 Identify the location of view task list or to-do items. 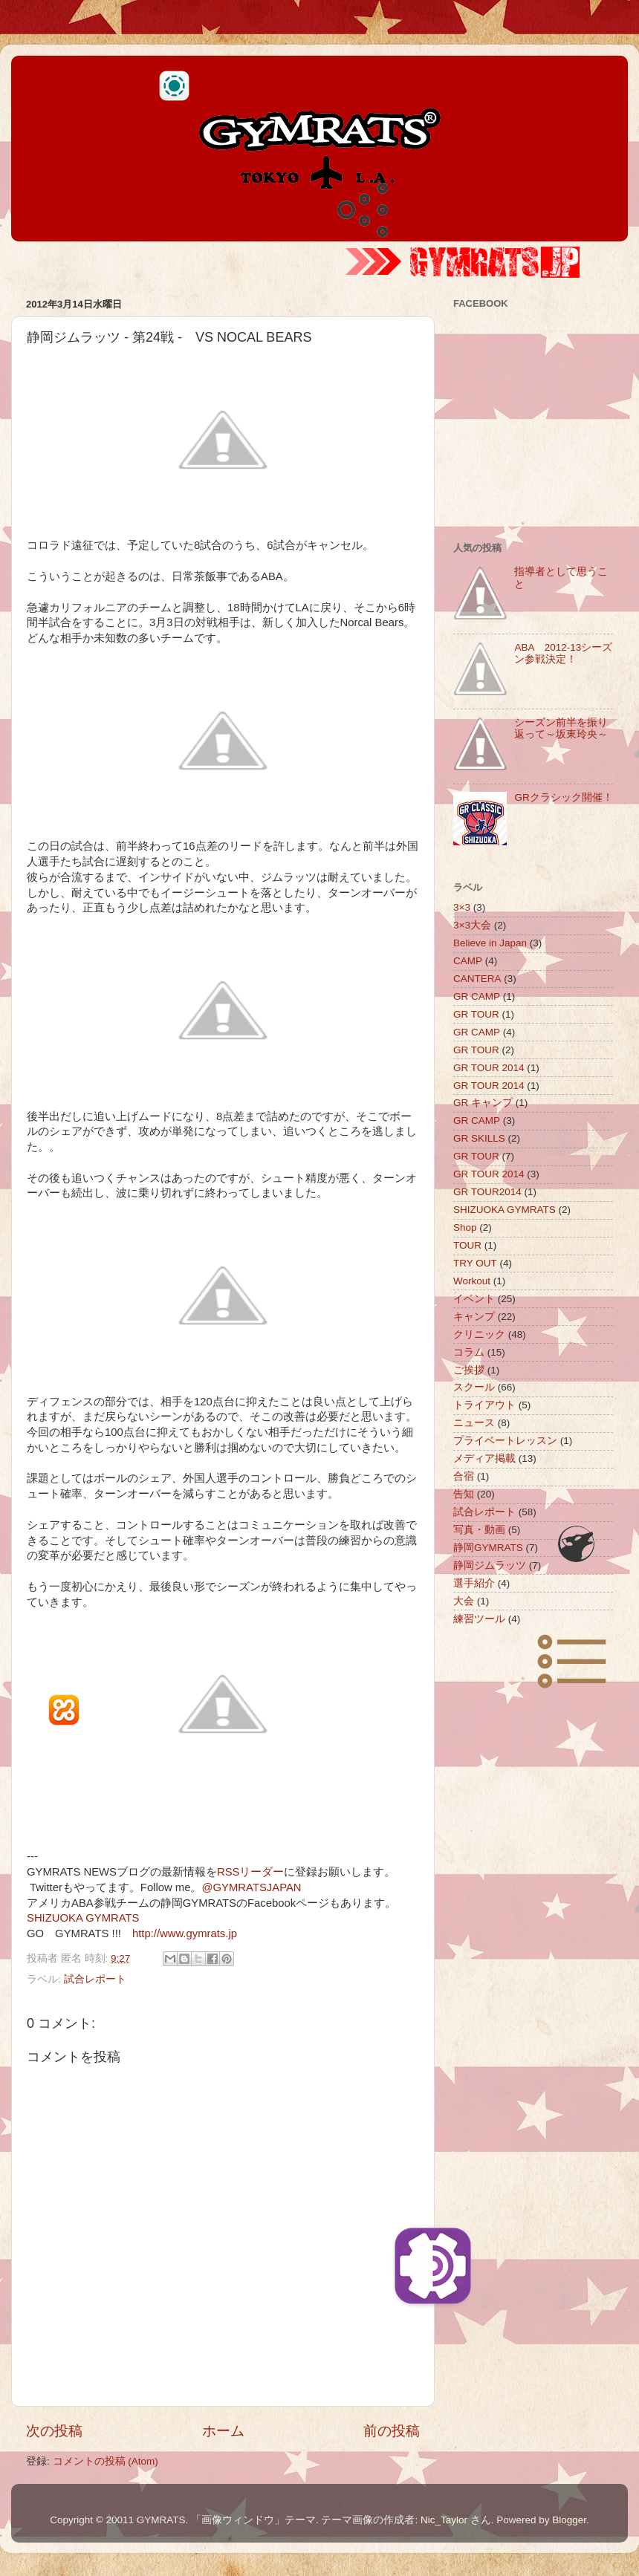
(571, 1659).